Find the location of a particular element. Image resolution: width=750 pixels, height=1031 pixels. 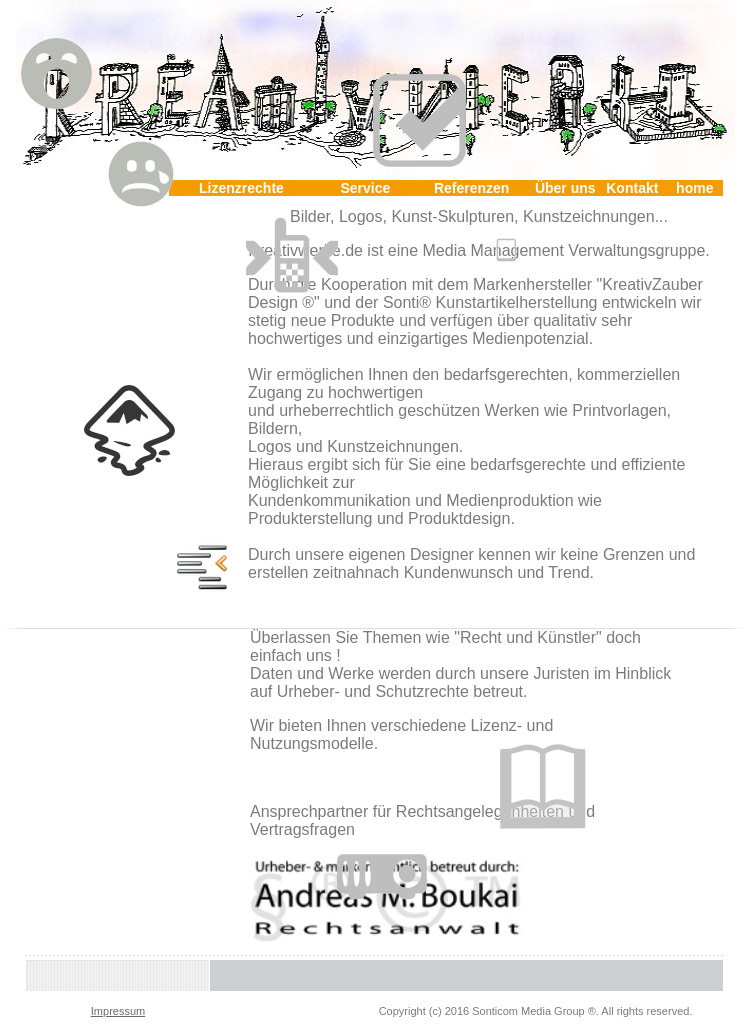

indicates a selected or enabled option is located at coordinates (419, 120).